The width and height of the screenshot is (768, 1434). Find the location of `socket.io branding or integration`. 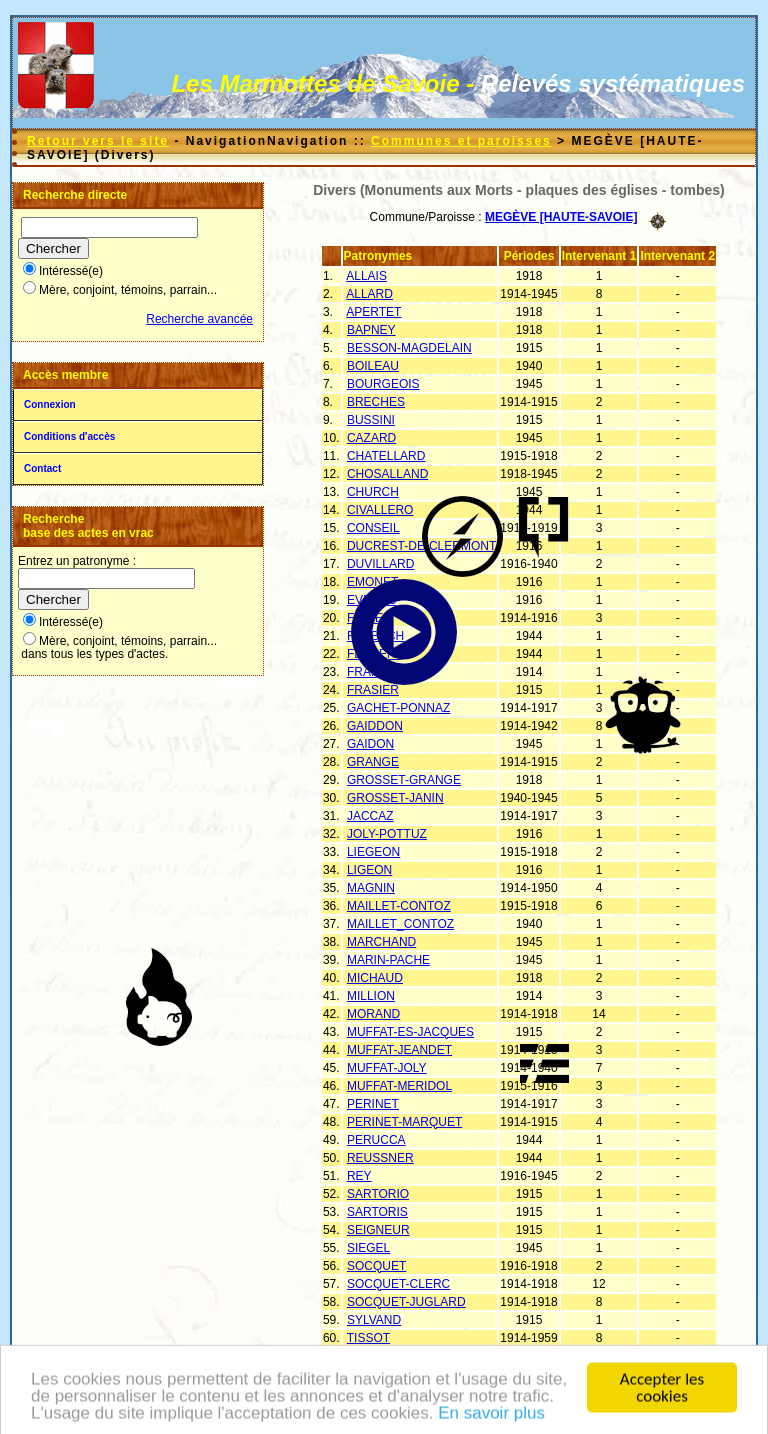

socket.io branding or integration is located at coordinates (462, 536).